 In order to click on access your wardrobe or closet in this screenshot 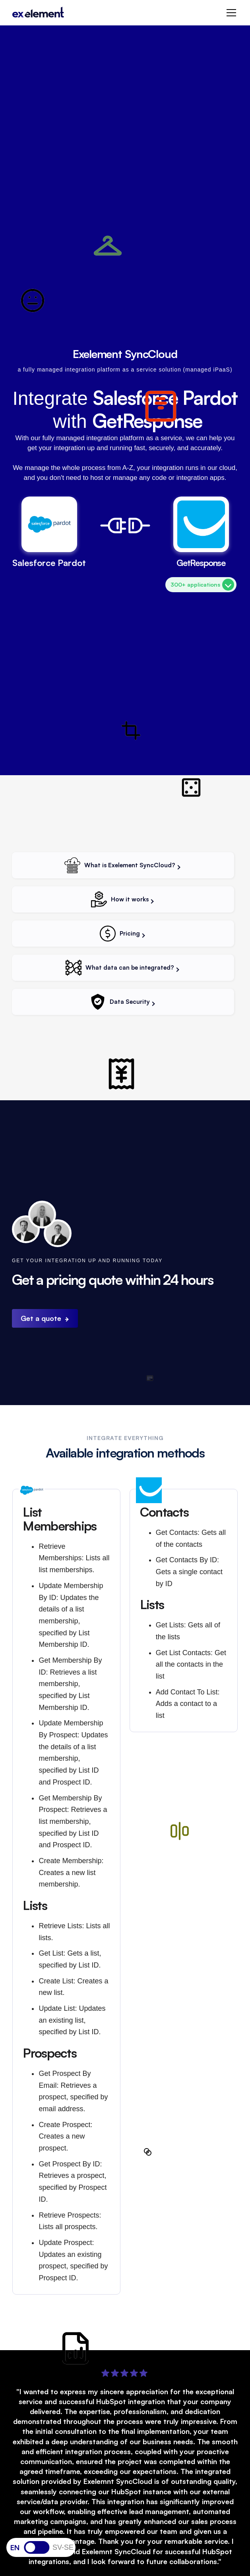, I will do `click(108, 247)`.